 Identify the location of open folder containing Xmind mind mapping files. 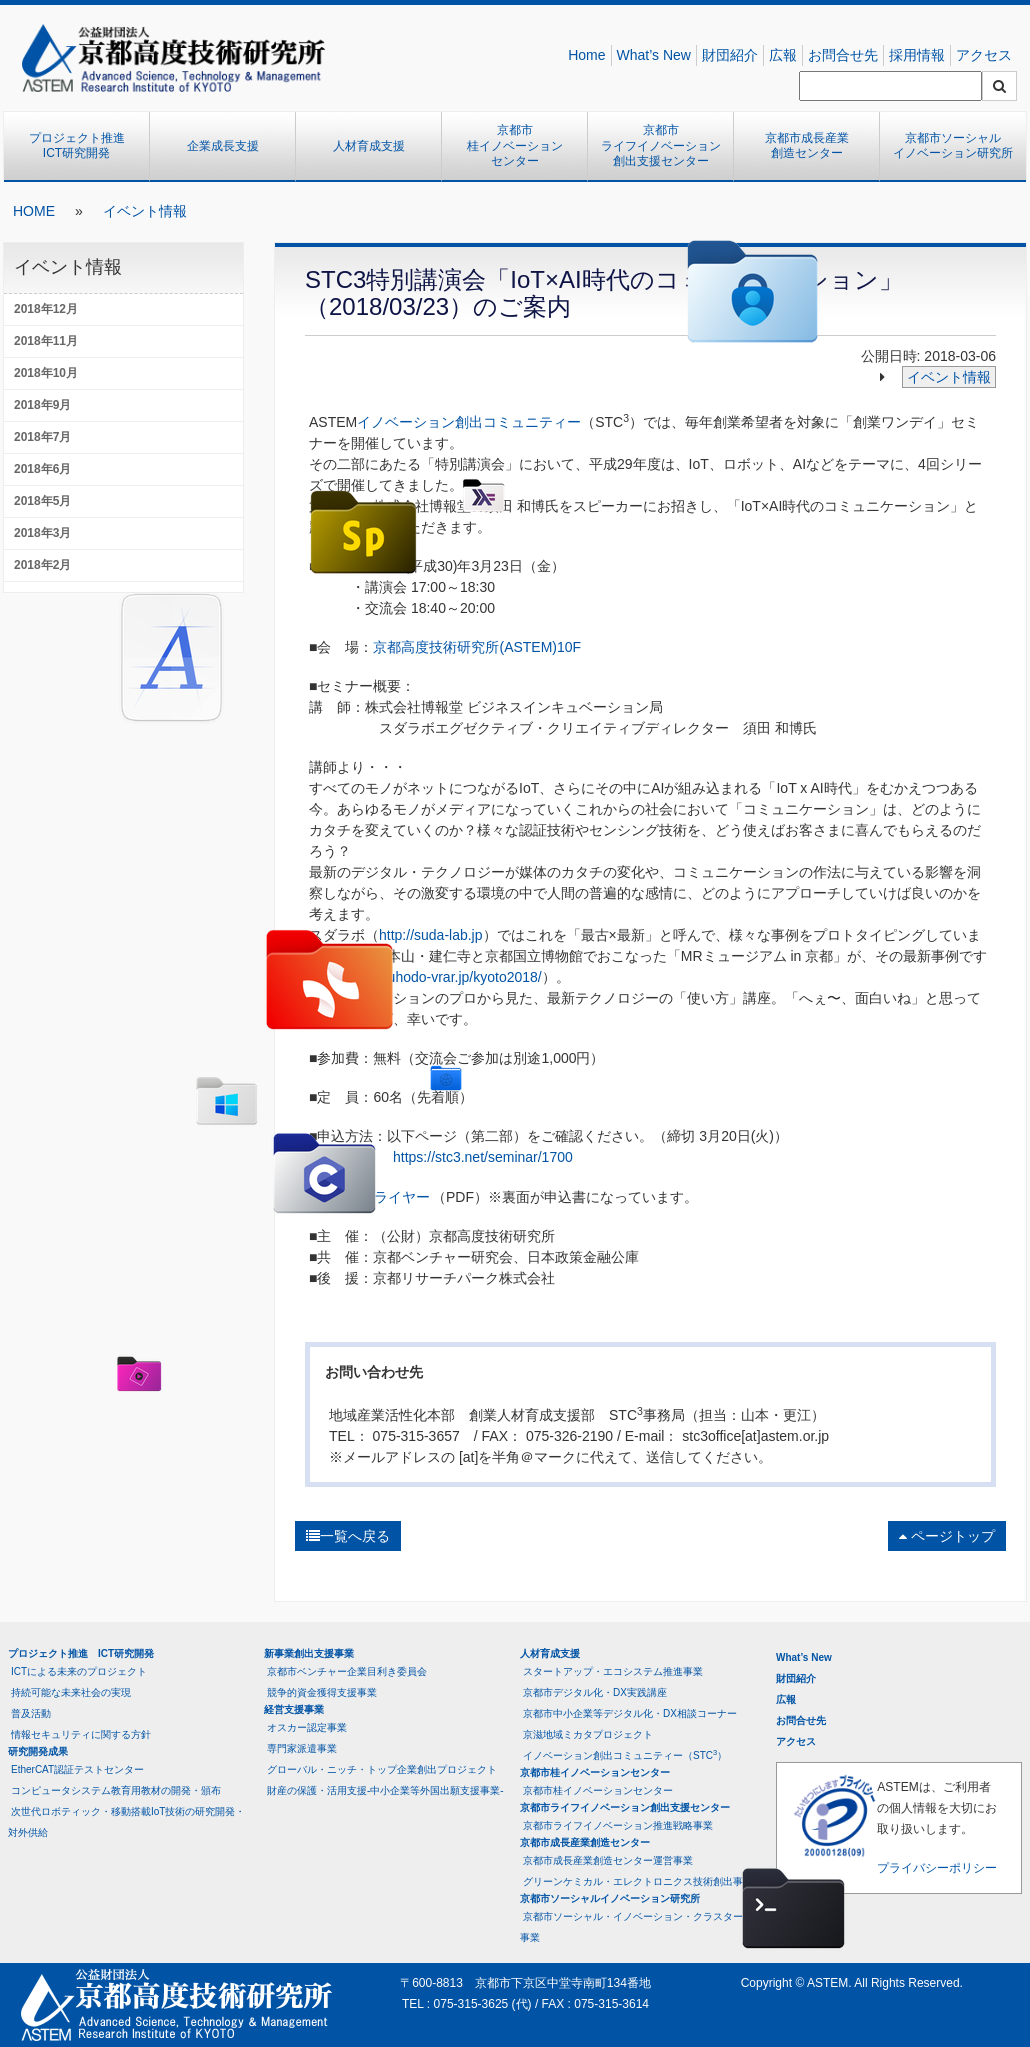
(329, 983).